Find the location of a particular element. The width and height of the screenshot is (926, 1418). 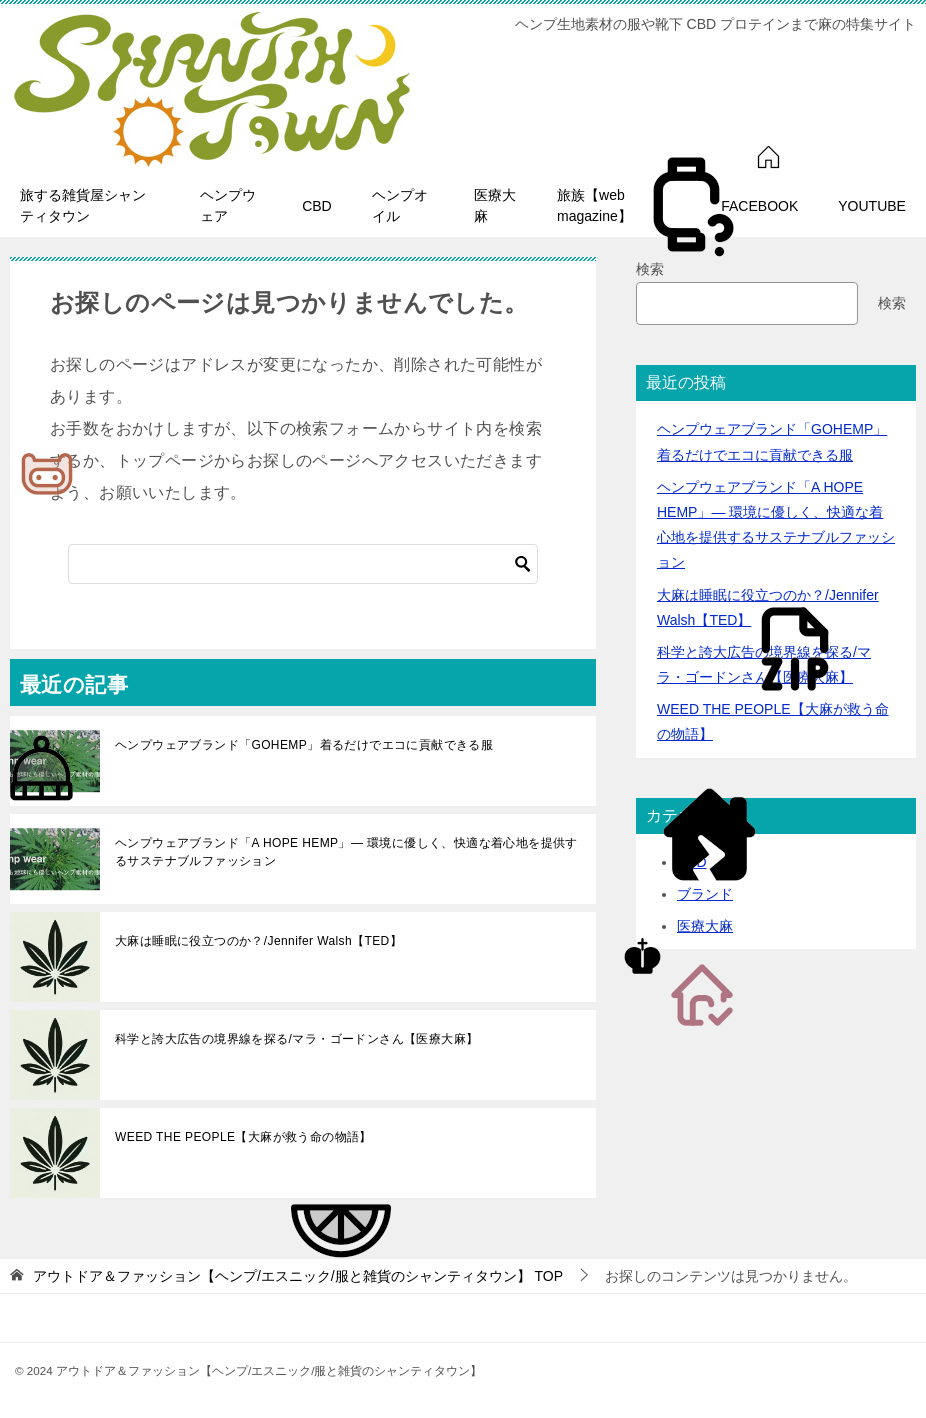

finn the human character icon from adventure time is located at coordinates (47, 473).